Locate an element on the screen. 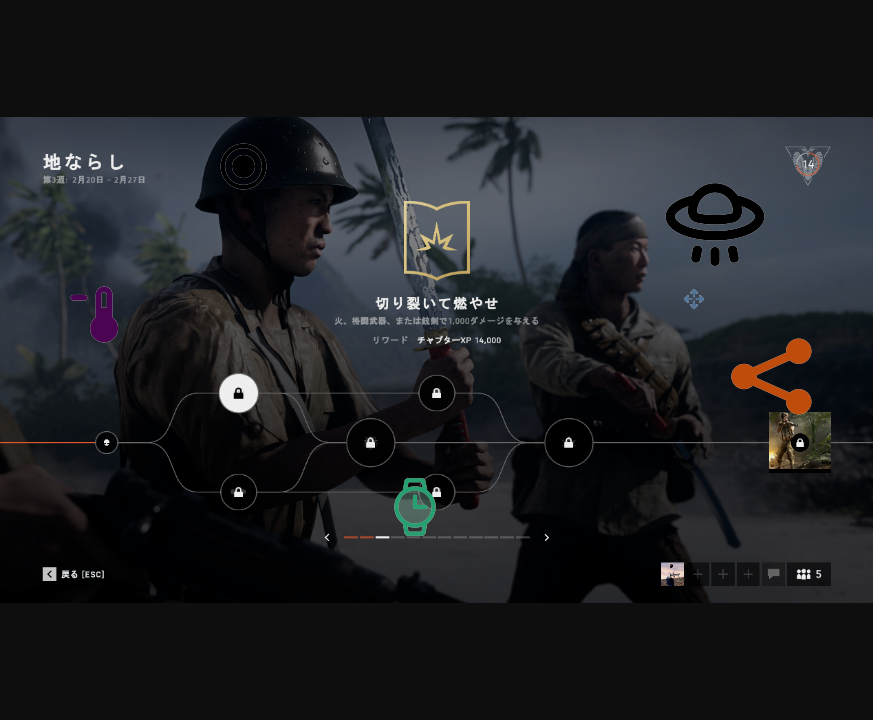  decrease temperature setting is located at coordinates (98, 314).